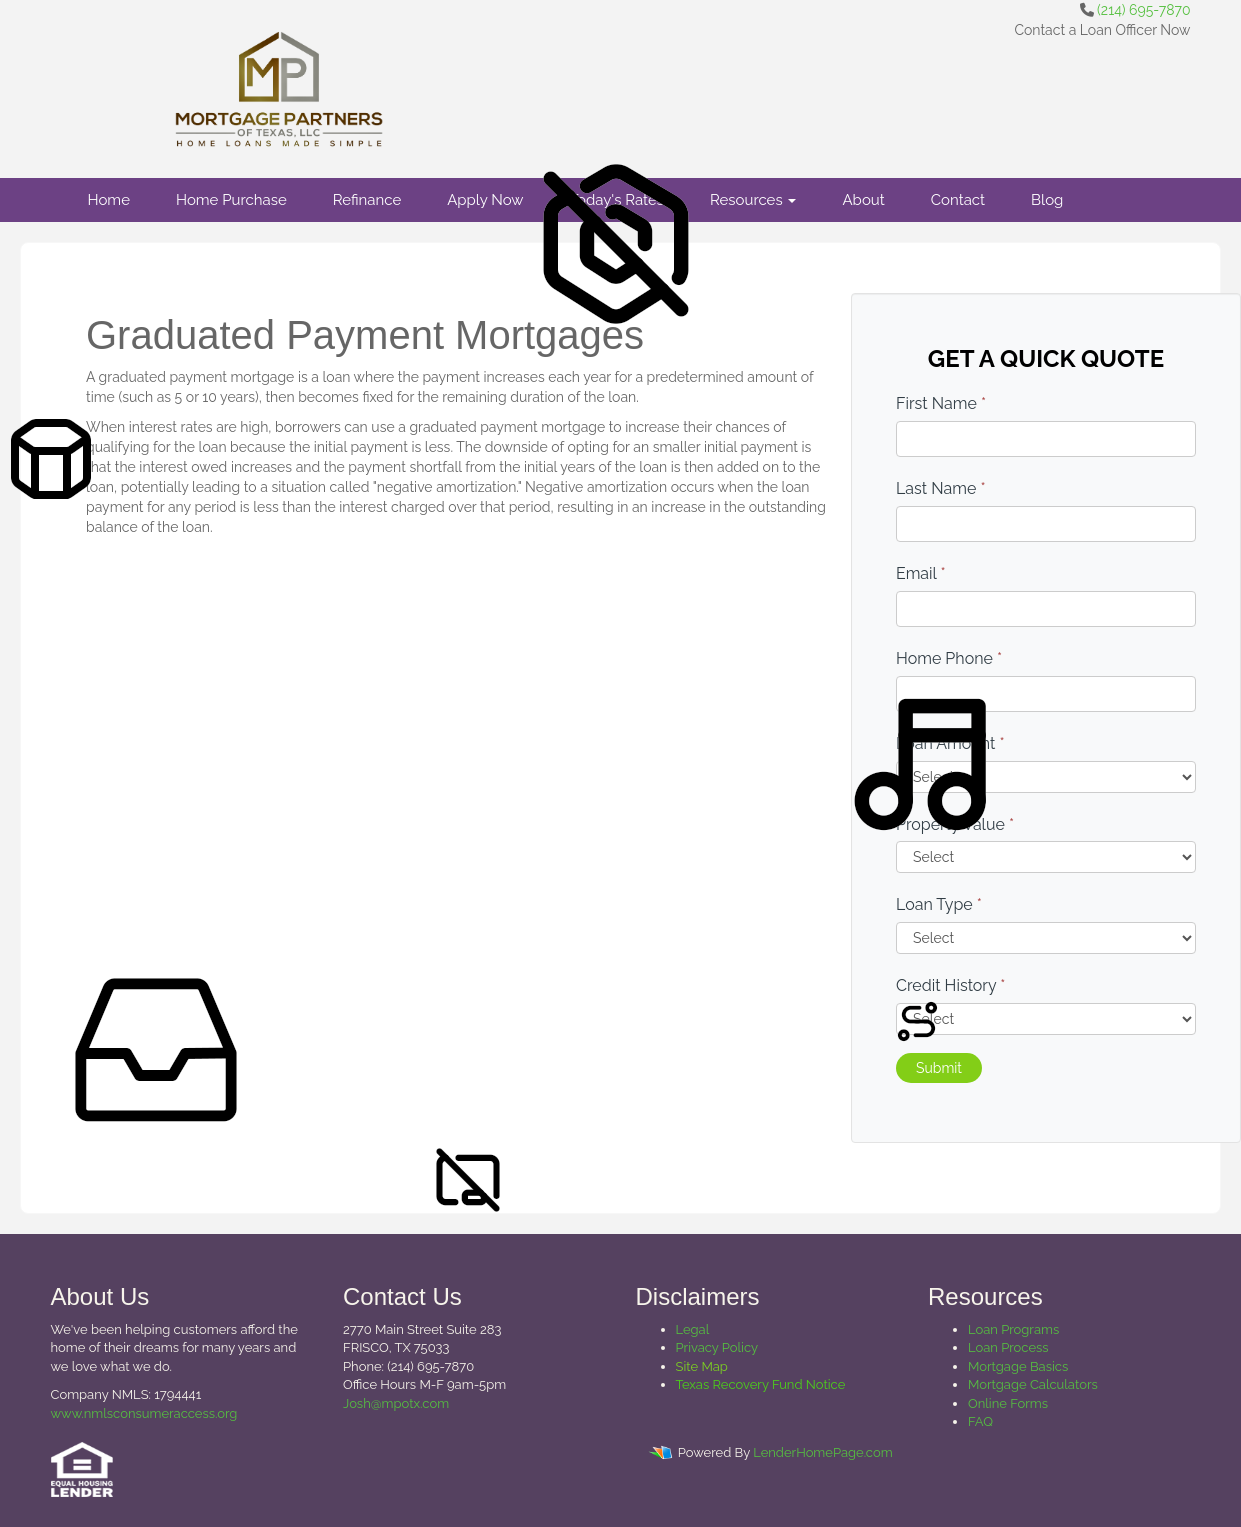 The image size is (1241, 1527). Describe the element at coordinates (51, 459) in the screenshot. I see `view 3D object or shape` at that location.